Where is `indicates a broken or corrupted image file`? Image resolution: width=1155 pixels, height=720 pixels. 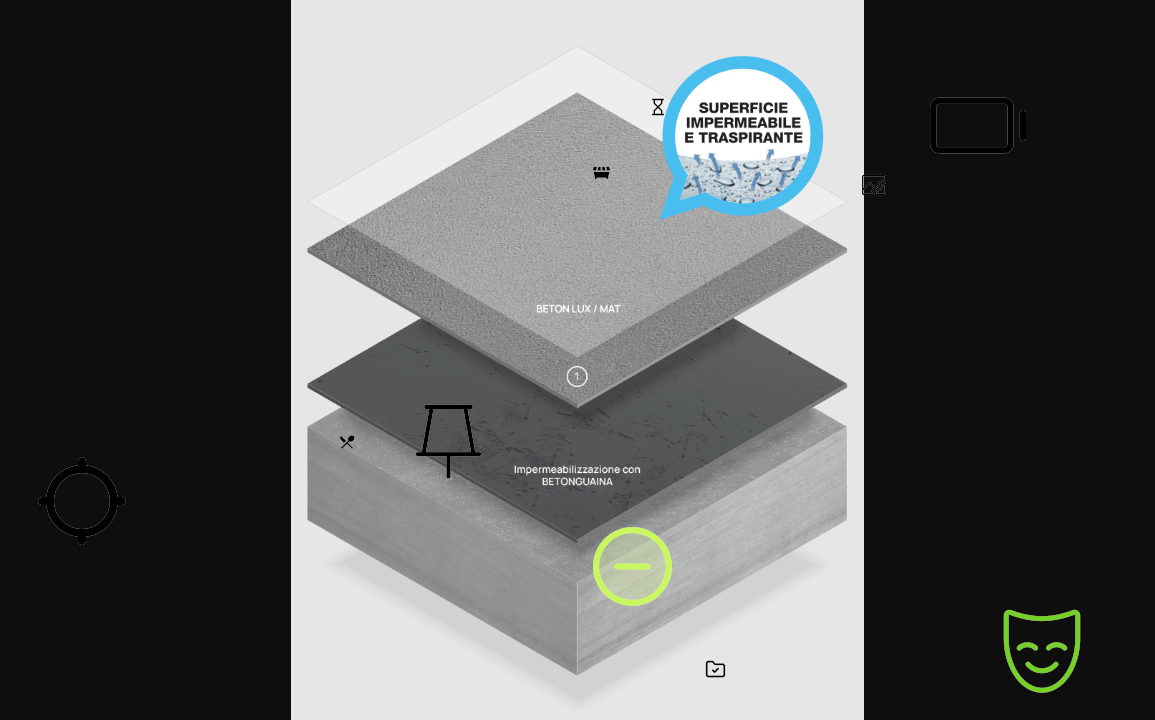
indicates a broken or corrupted image file is located at coordinates (874, 185).